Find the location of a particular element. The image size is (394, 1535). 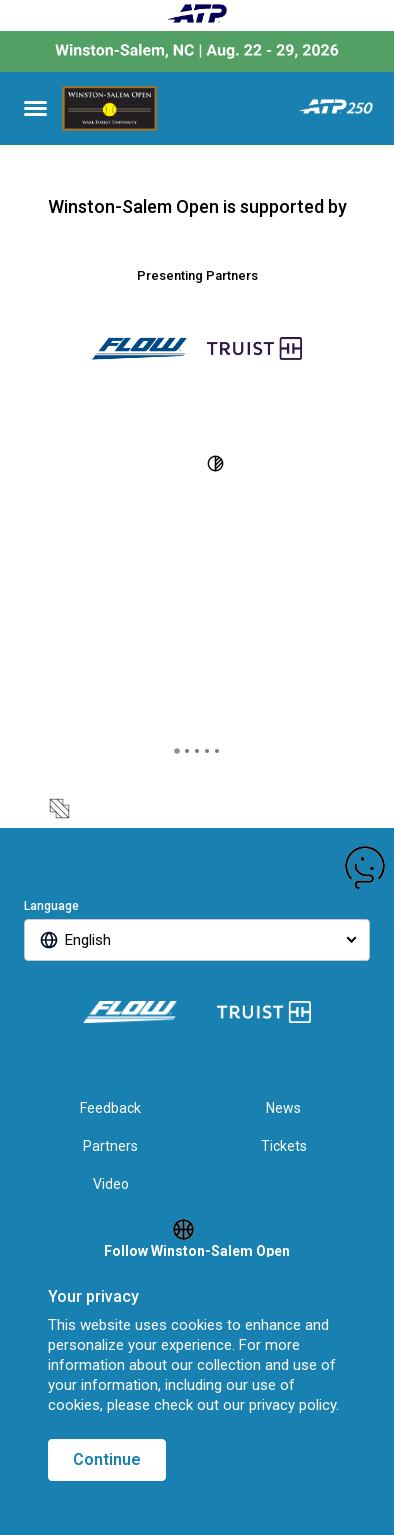

indicates something is overwhelmingly good or impressive is located at coordinates (365, 866).